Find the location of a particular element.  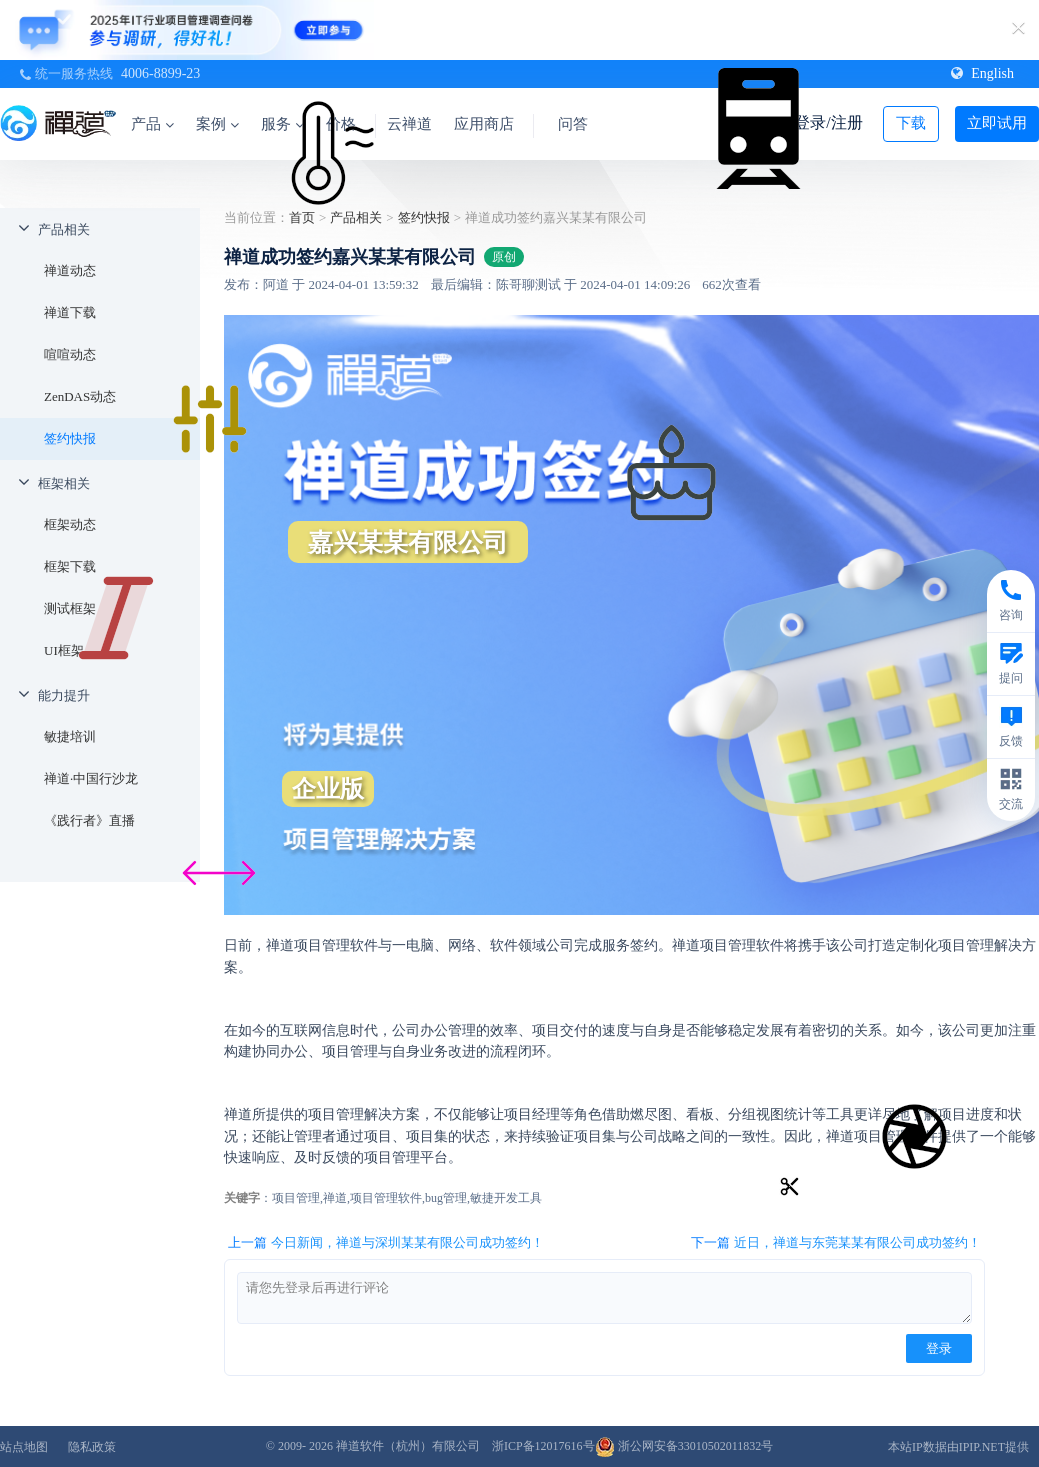

adjust settings or preferences is located at coordinates (210, 419).